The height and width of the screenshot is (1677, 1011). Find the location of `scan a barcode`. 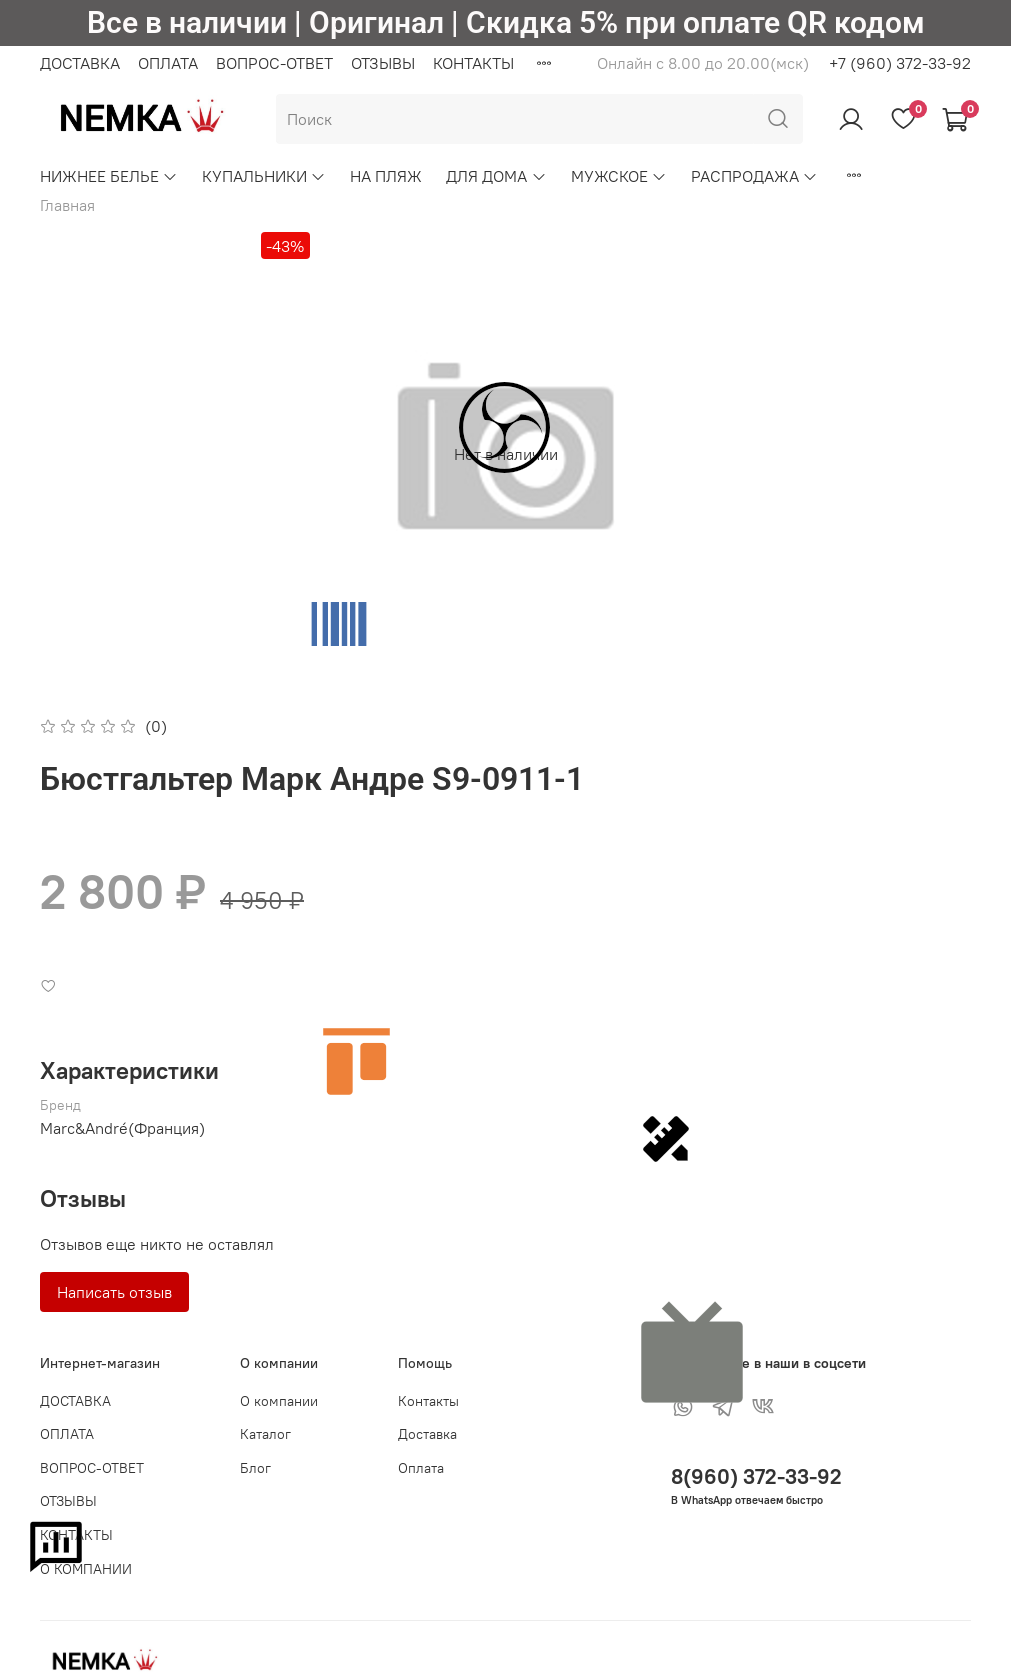

scan a barcode is located at coordinates (339, 624).